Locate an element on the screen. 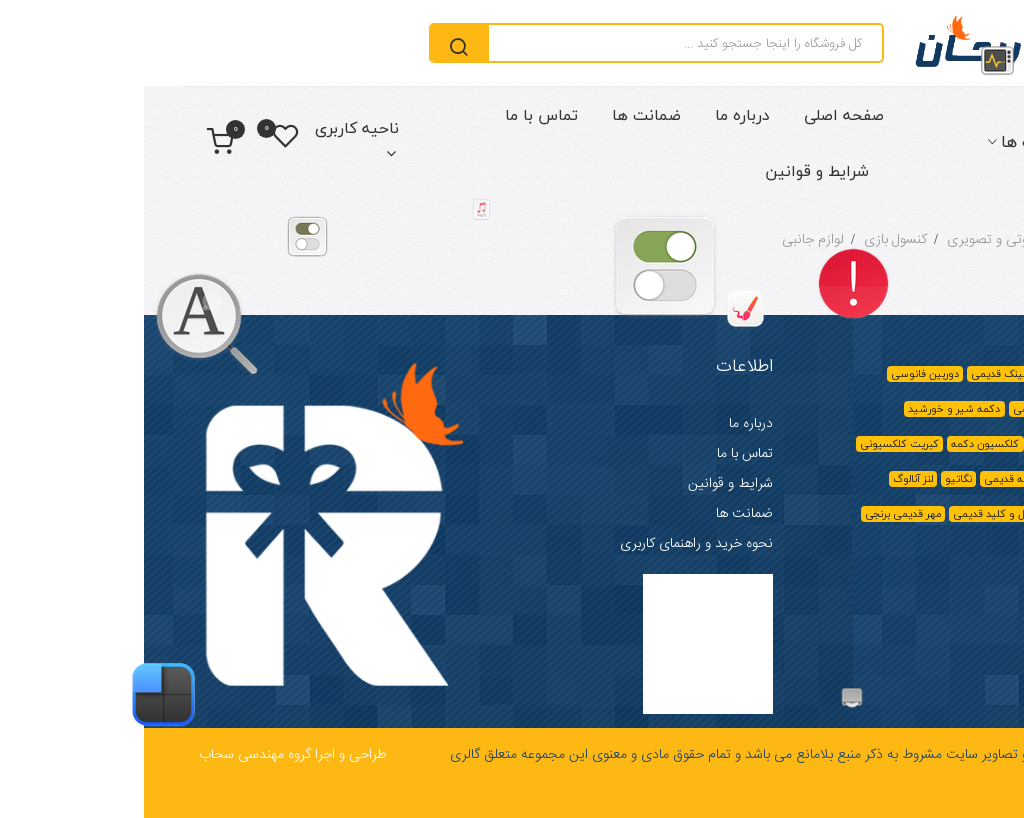 The width and height of the screenshot is (1024, 818). an mp3 audio file is located at coordinates (481, 209).